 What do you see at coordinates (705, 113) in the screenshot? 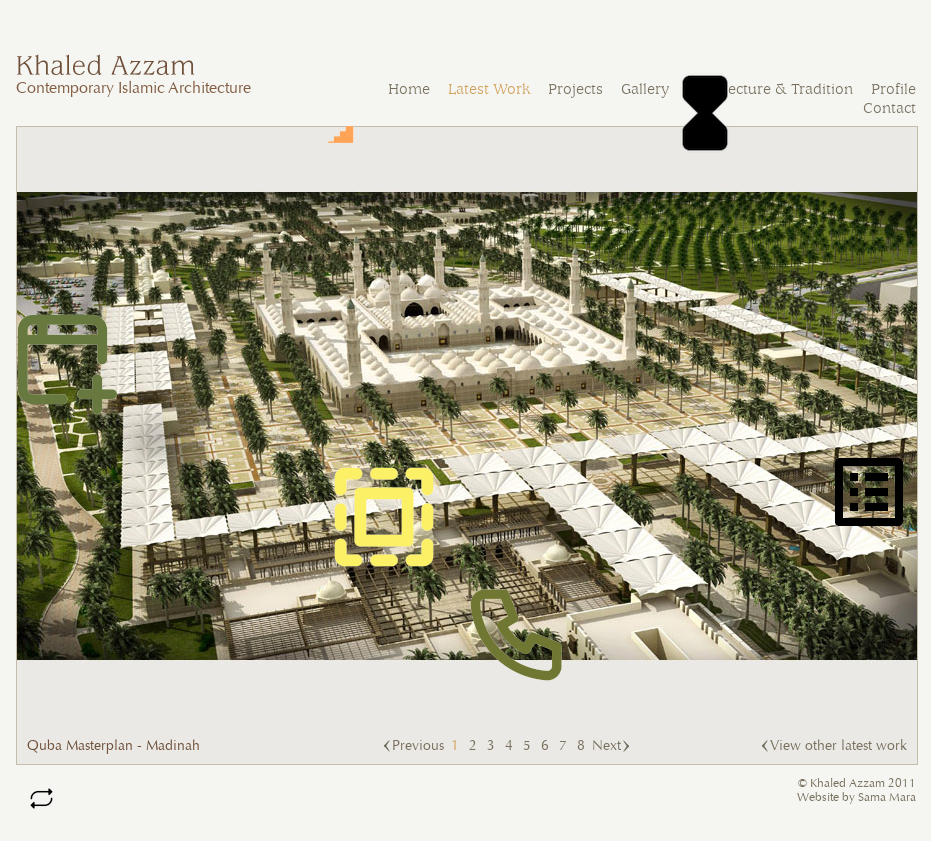
I see `indicates a process is loading or in progress` at bounding box center [705, 113].